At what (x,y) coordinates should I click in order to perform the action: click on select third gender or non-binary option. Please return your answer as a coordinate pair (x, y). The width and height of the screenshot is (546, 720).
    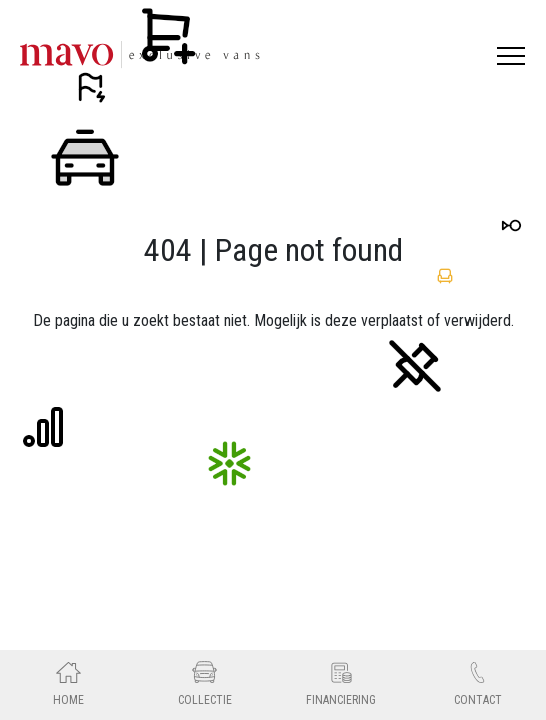
    Looking at the image, I should click on (511, 225).